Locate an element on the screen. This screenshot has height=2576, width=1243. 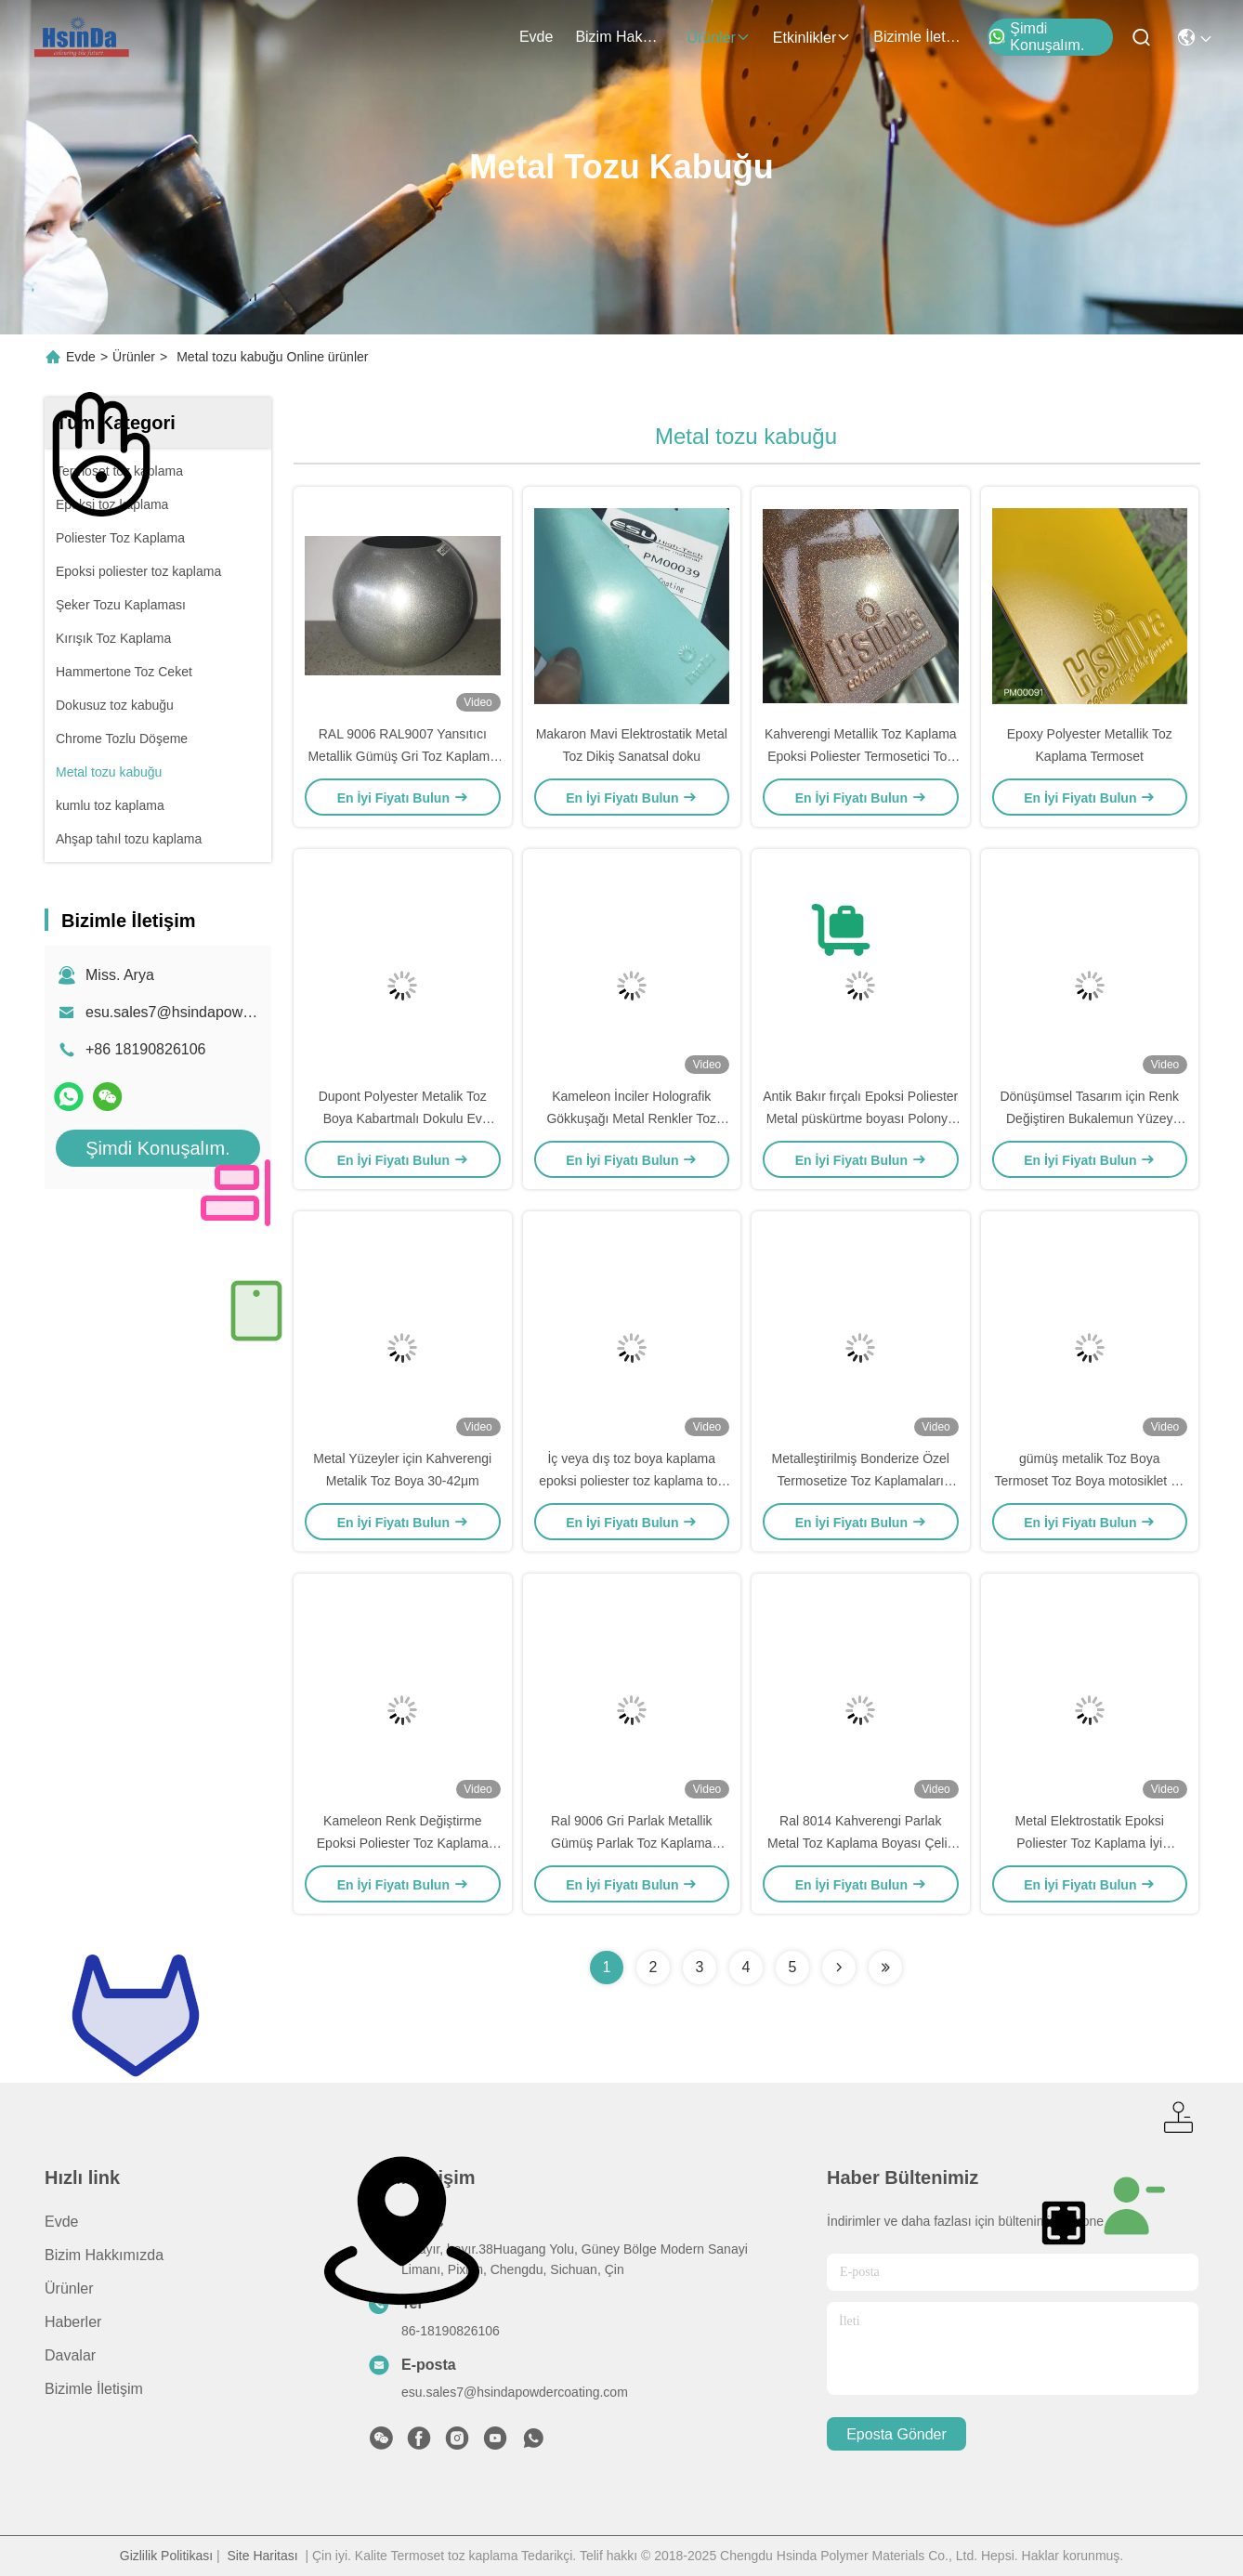
access hand tracking or gesture recognition settings is located at coordinates (101, 454).